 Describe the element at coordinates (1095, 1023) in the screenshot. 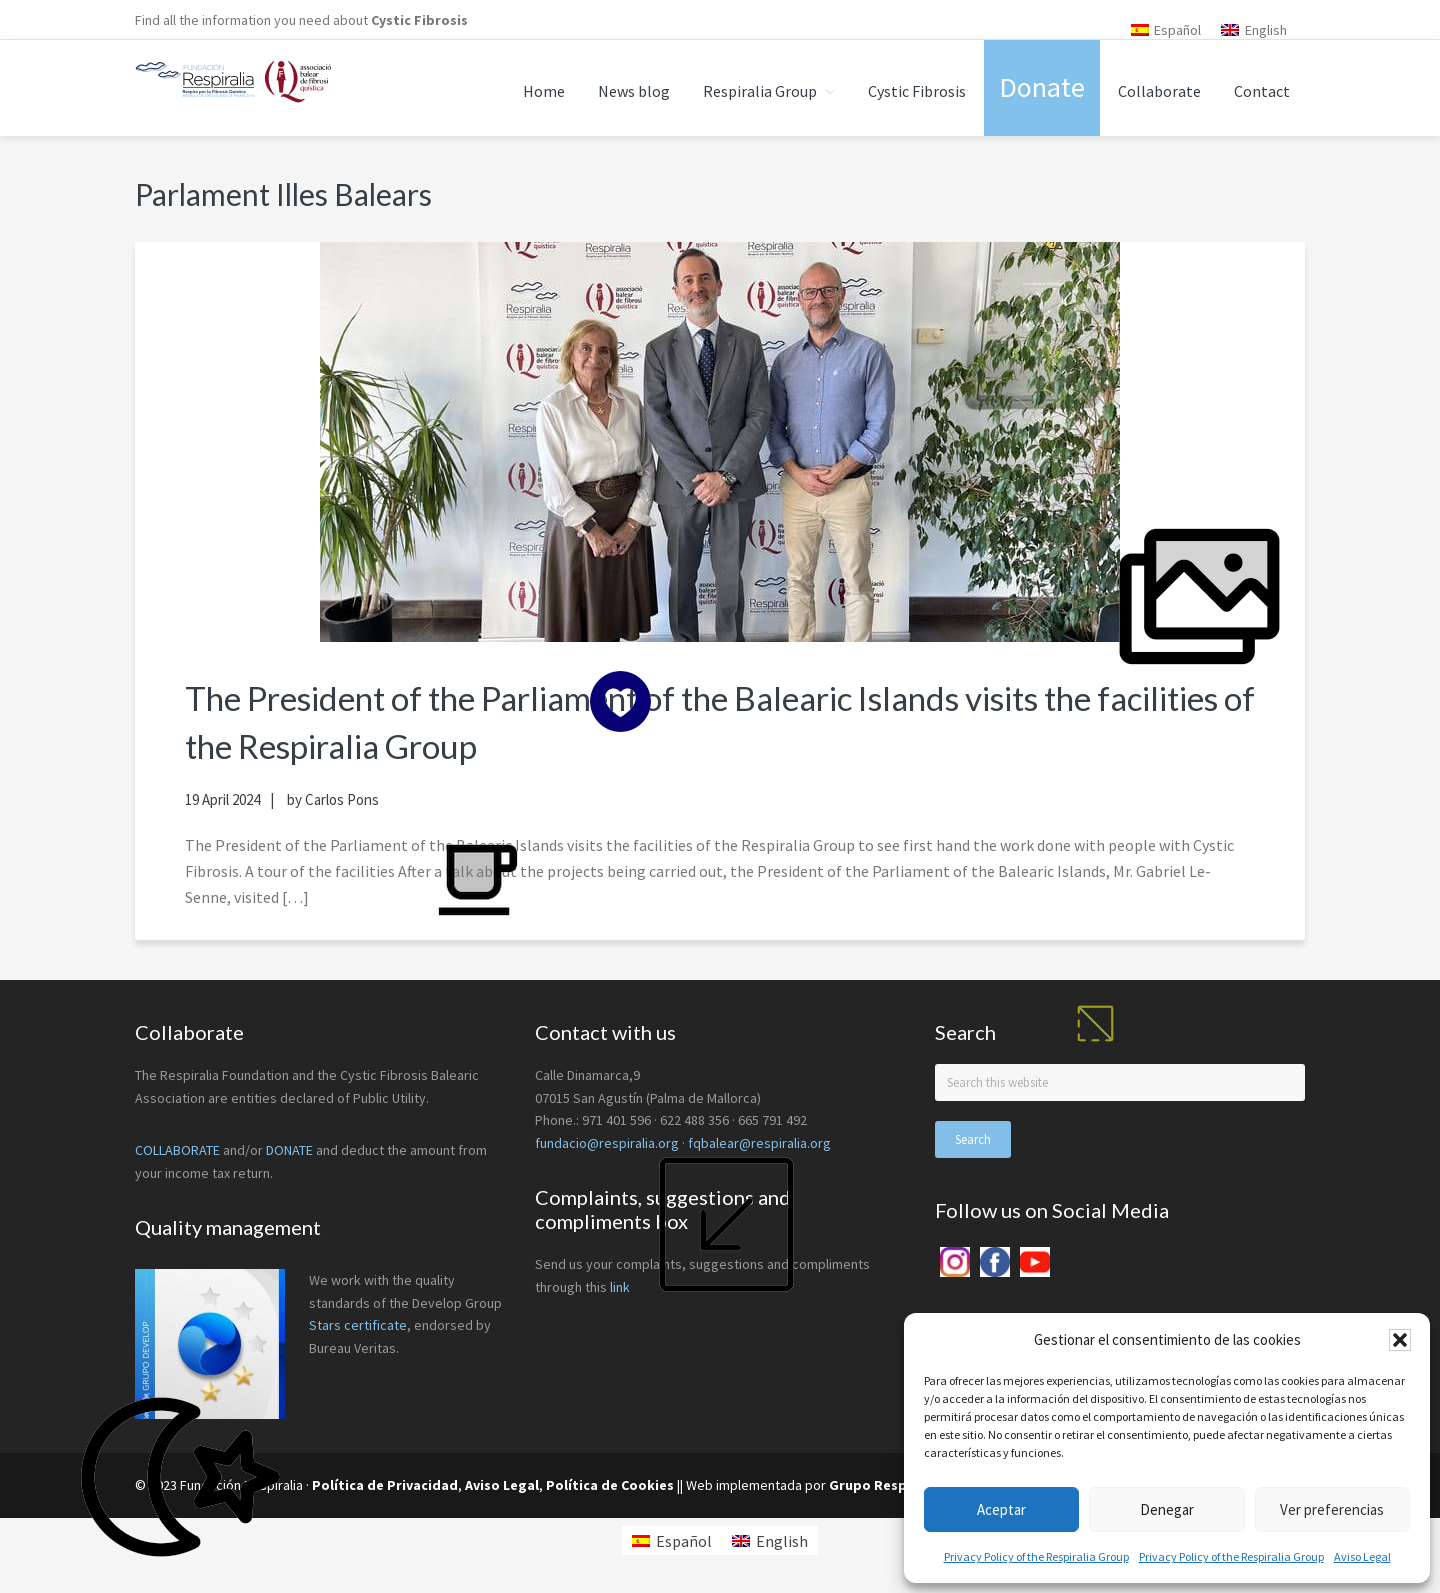

I see `invert current selection` at that location.